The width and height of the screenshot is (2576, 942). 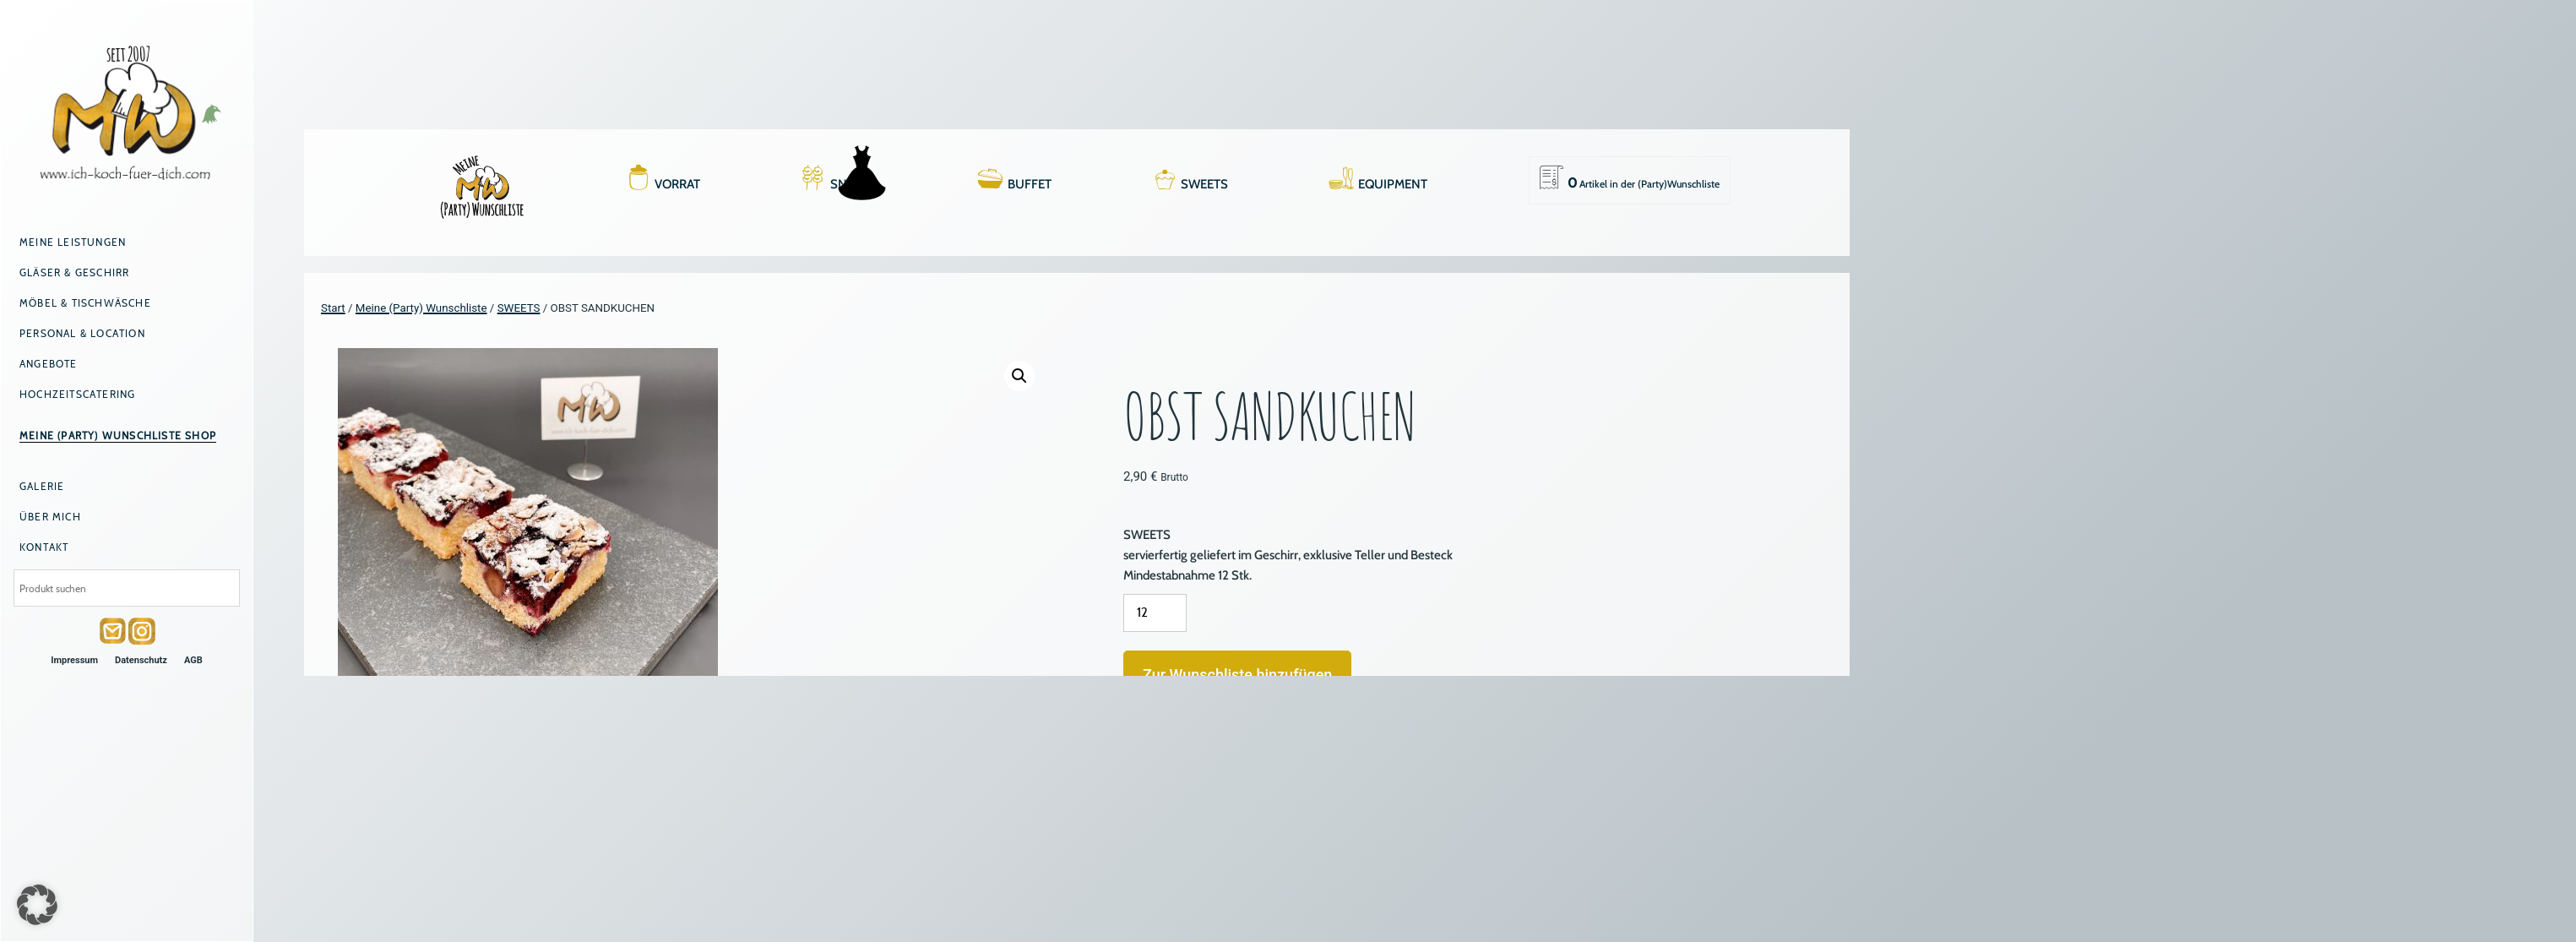 I want to click on select eagle as your team mascot or avatar, so click(x=211, y=114).